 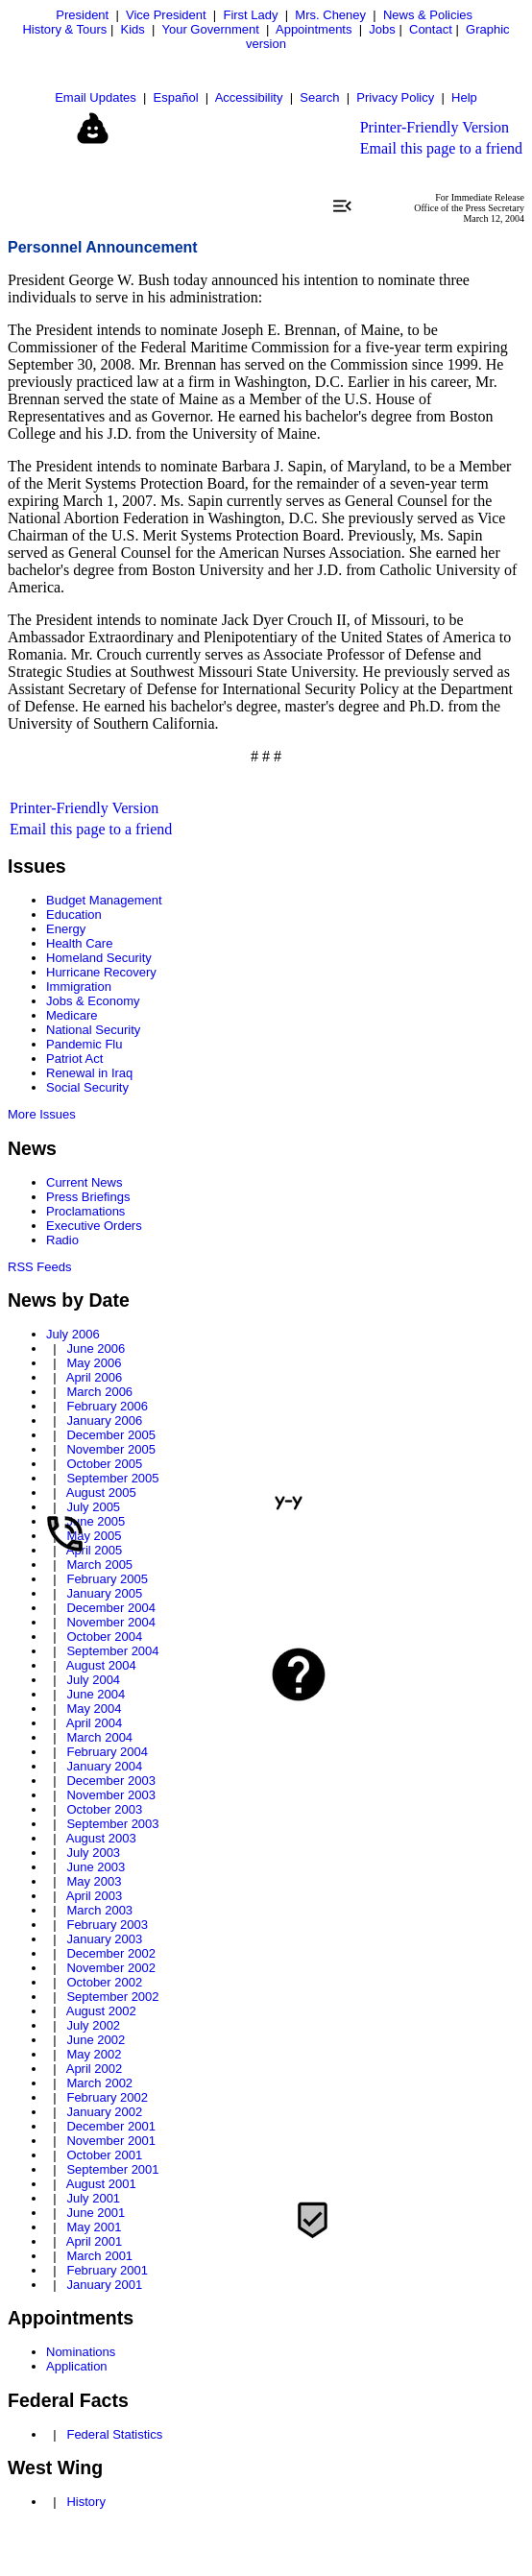 What do you see at coordinates (312, 2220) in the screenshot?
I see `indicates a verified or visited location` at bounding box center [312, 2220].